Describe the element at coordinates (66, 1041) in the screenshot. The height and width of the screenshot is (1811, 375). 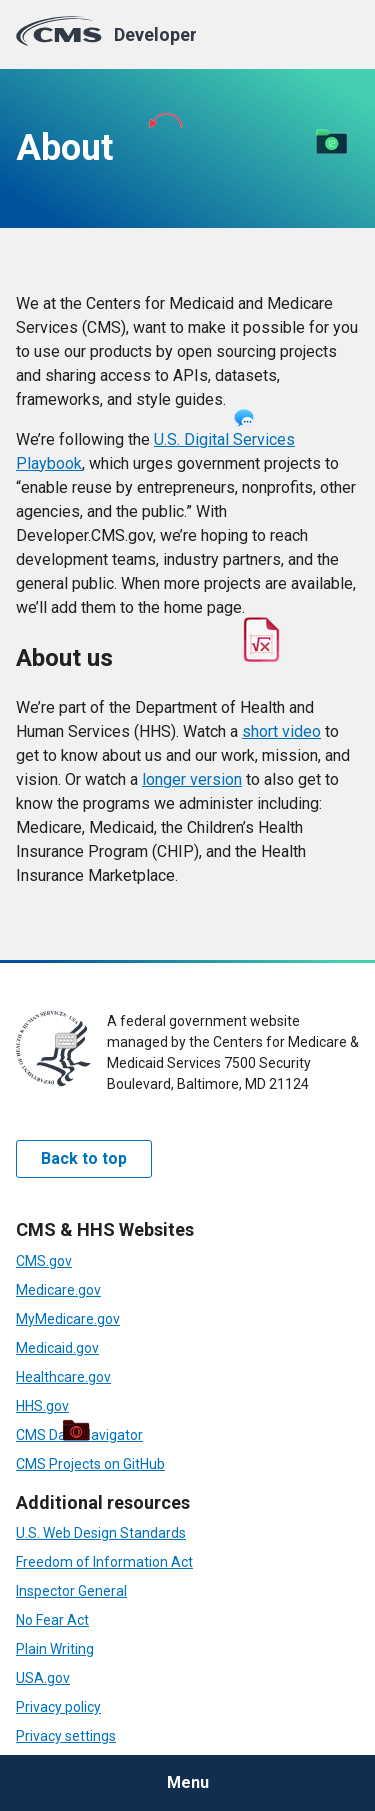
I see `open keyboard settings` at that location.